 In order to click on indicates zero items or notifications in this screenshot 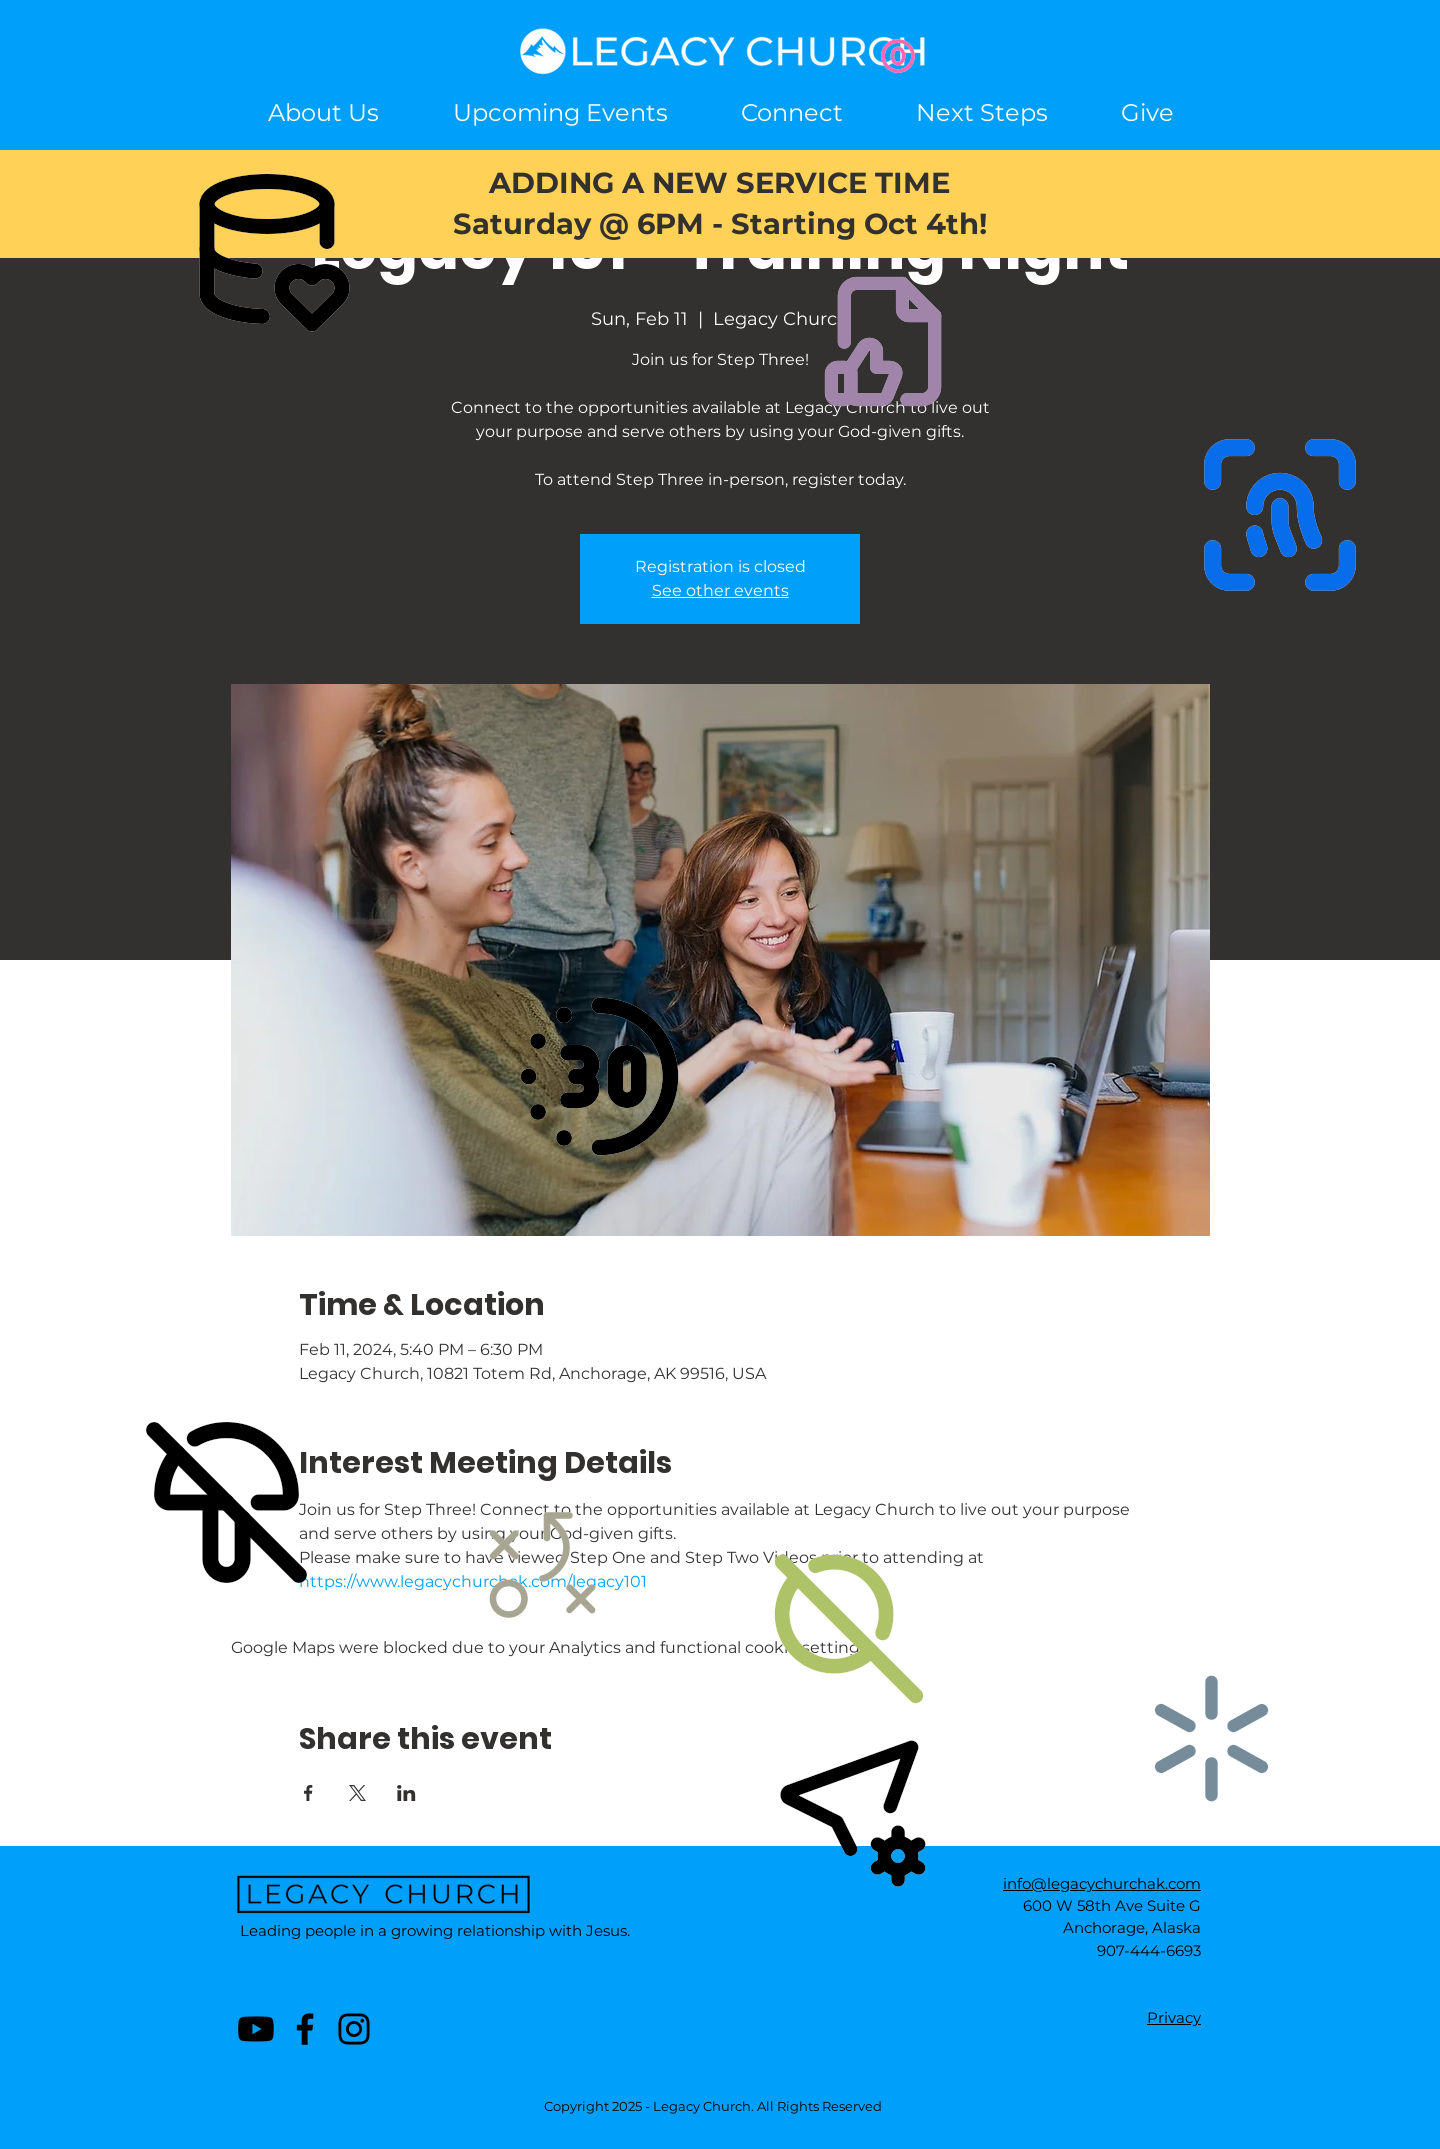, I will do `click(898, 56)`.